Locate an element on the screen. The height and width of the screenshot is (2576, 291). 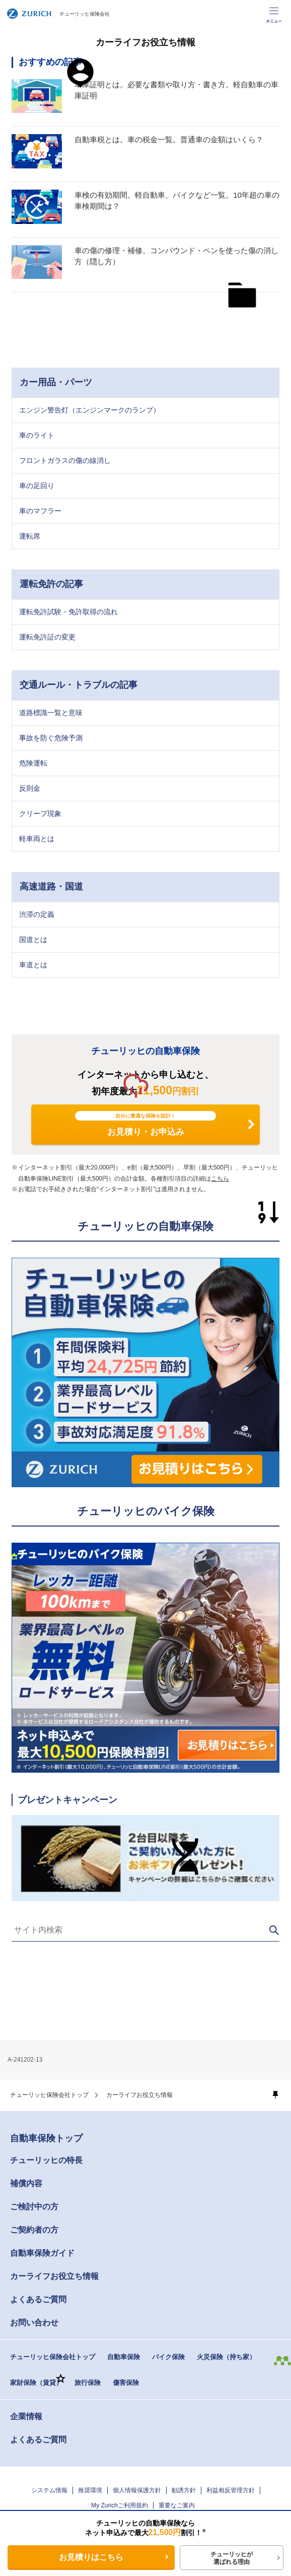
open folder to view files is located at coordinates (242, 295).